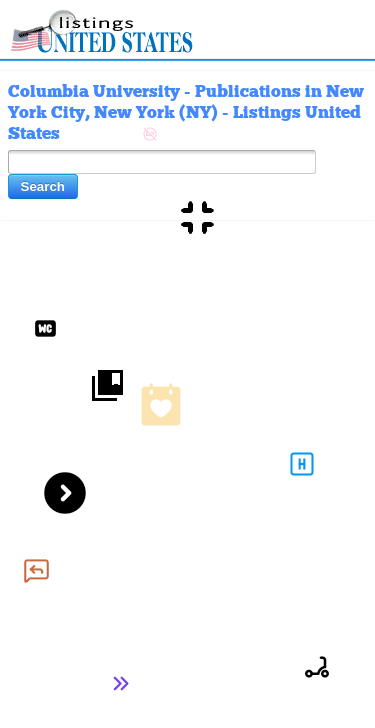 The width and height of the screenshot is (375, 728). I want to click on find nearby hospitals or medical facilities, so click(302, 464).